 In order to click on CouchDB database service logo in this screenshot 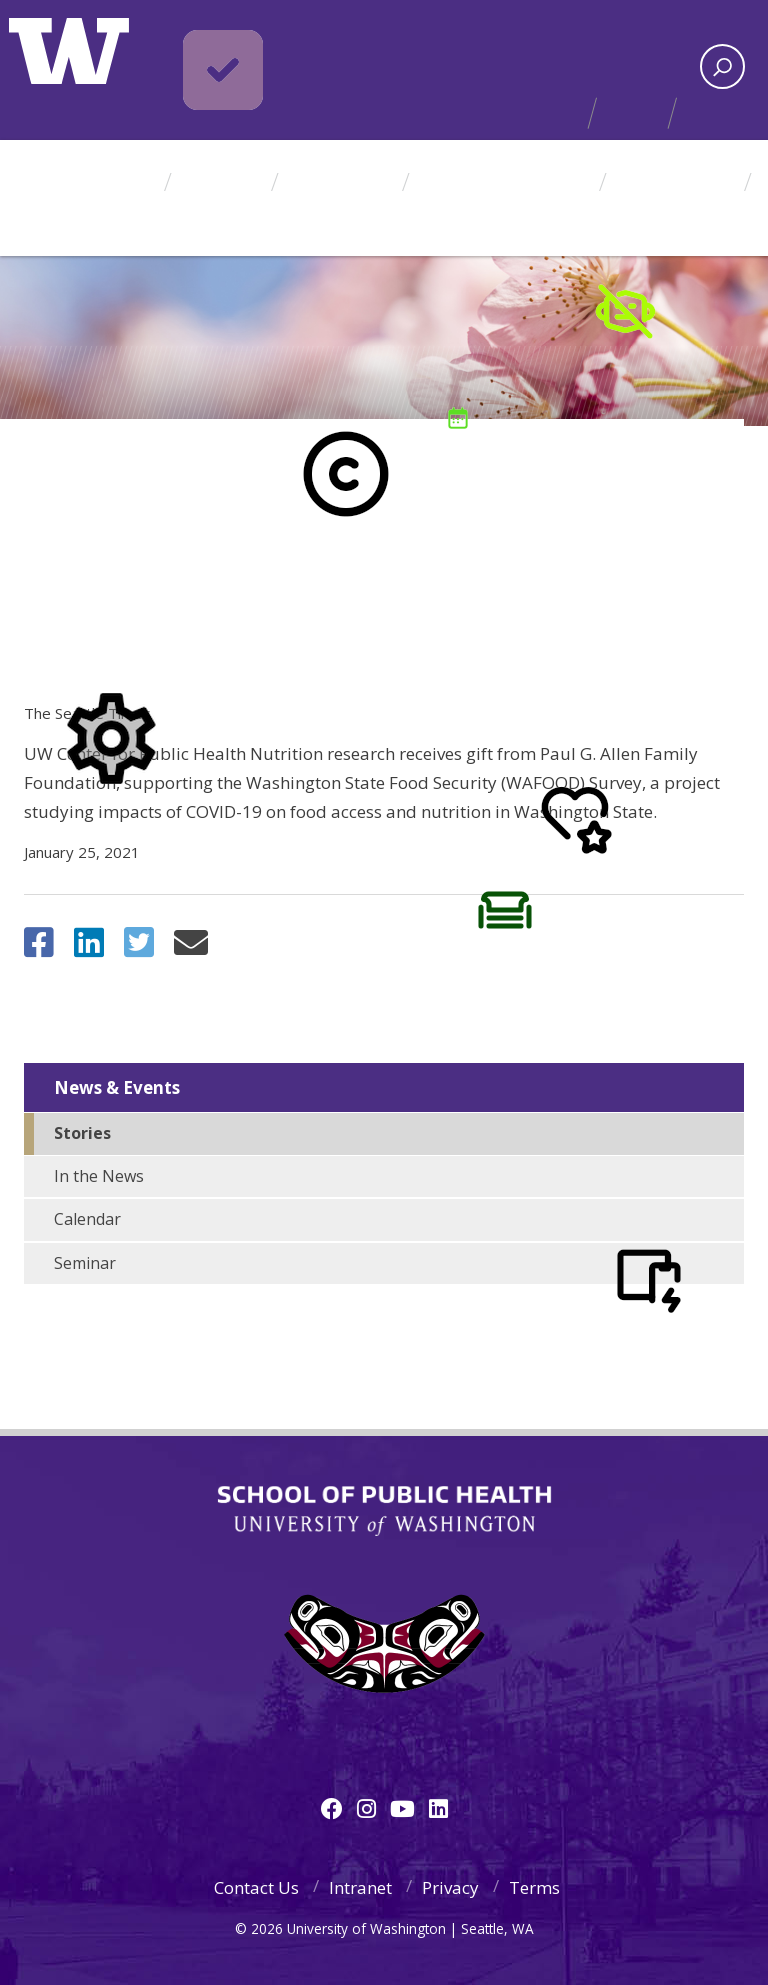, I will do `click(505, 910)`.